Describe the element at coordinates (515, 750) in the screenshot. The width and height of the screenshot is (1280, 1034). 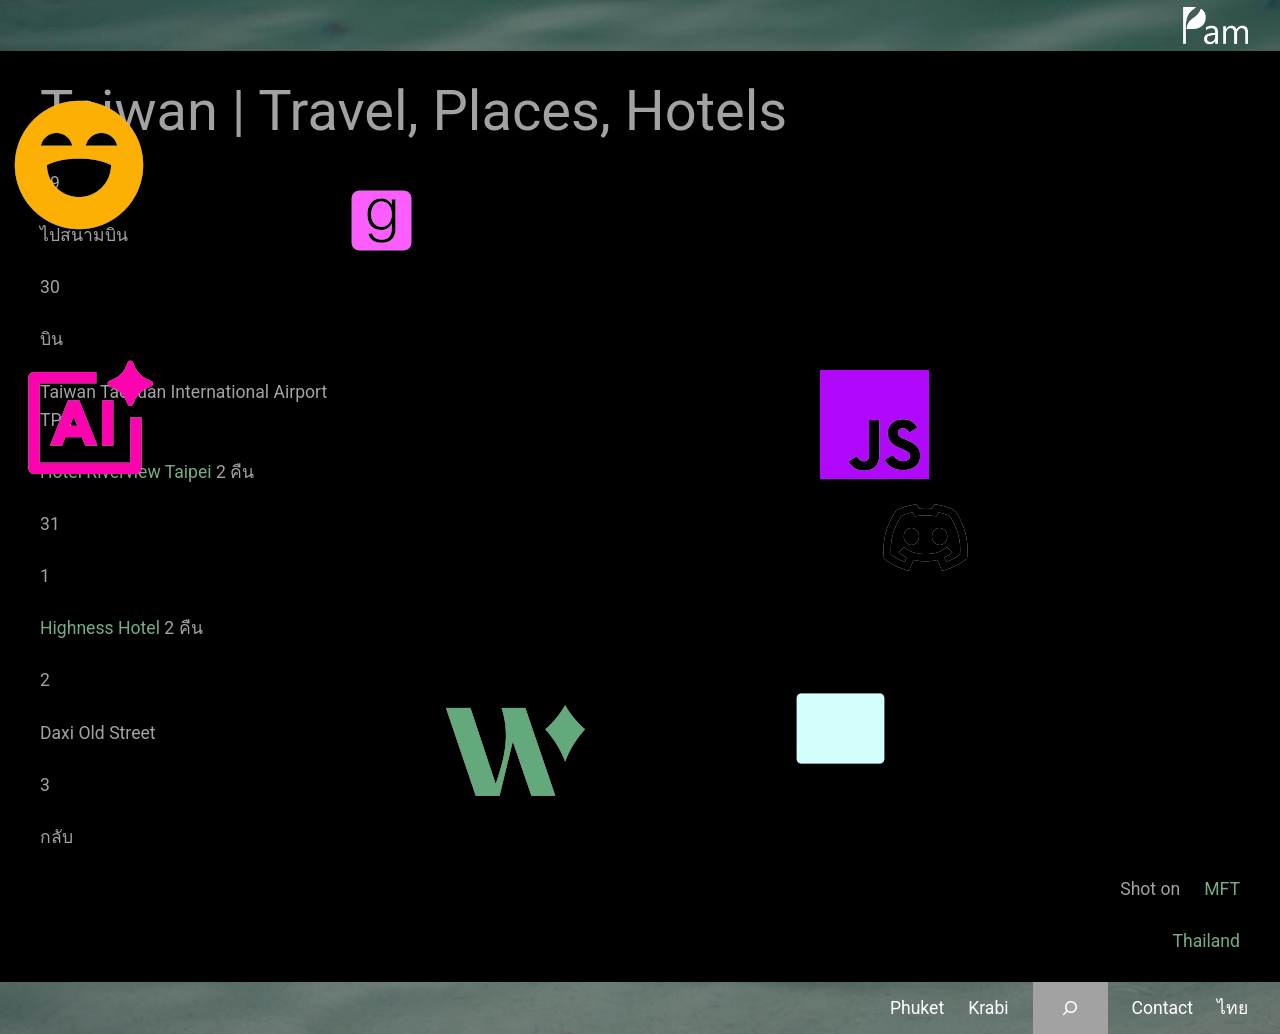
I see `open the Wish shopping app` at that location.